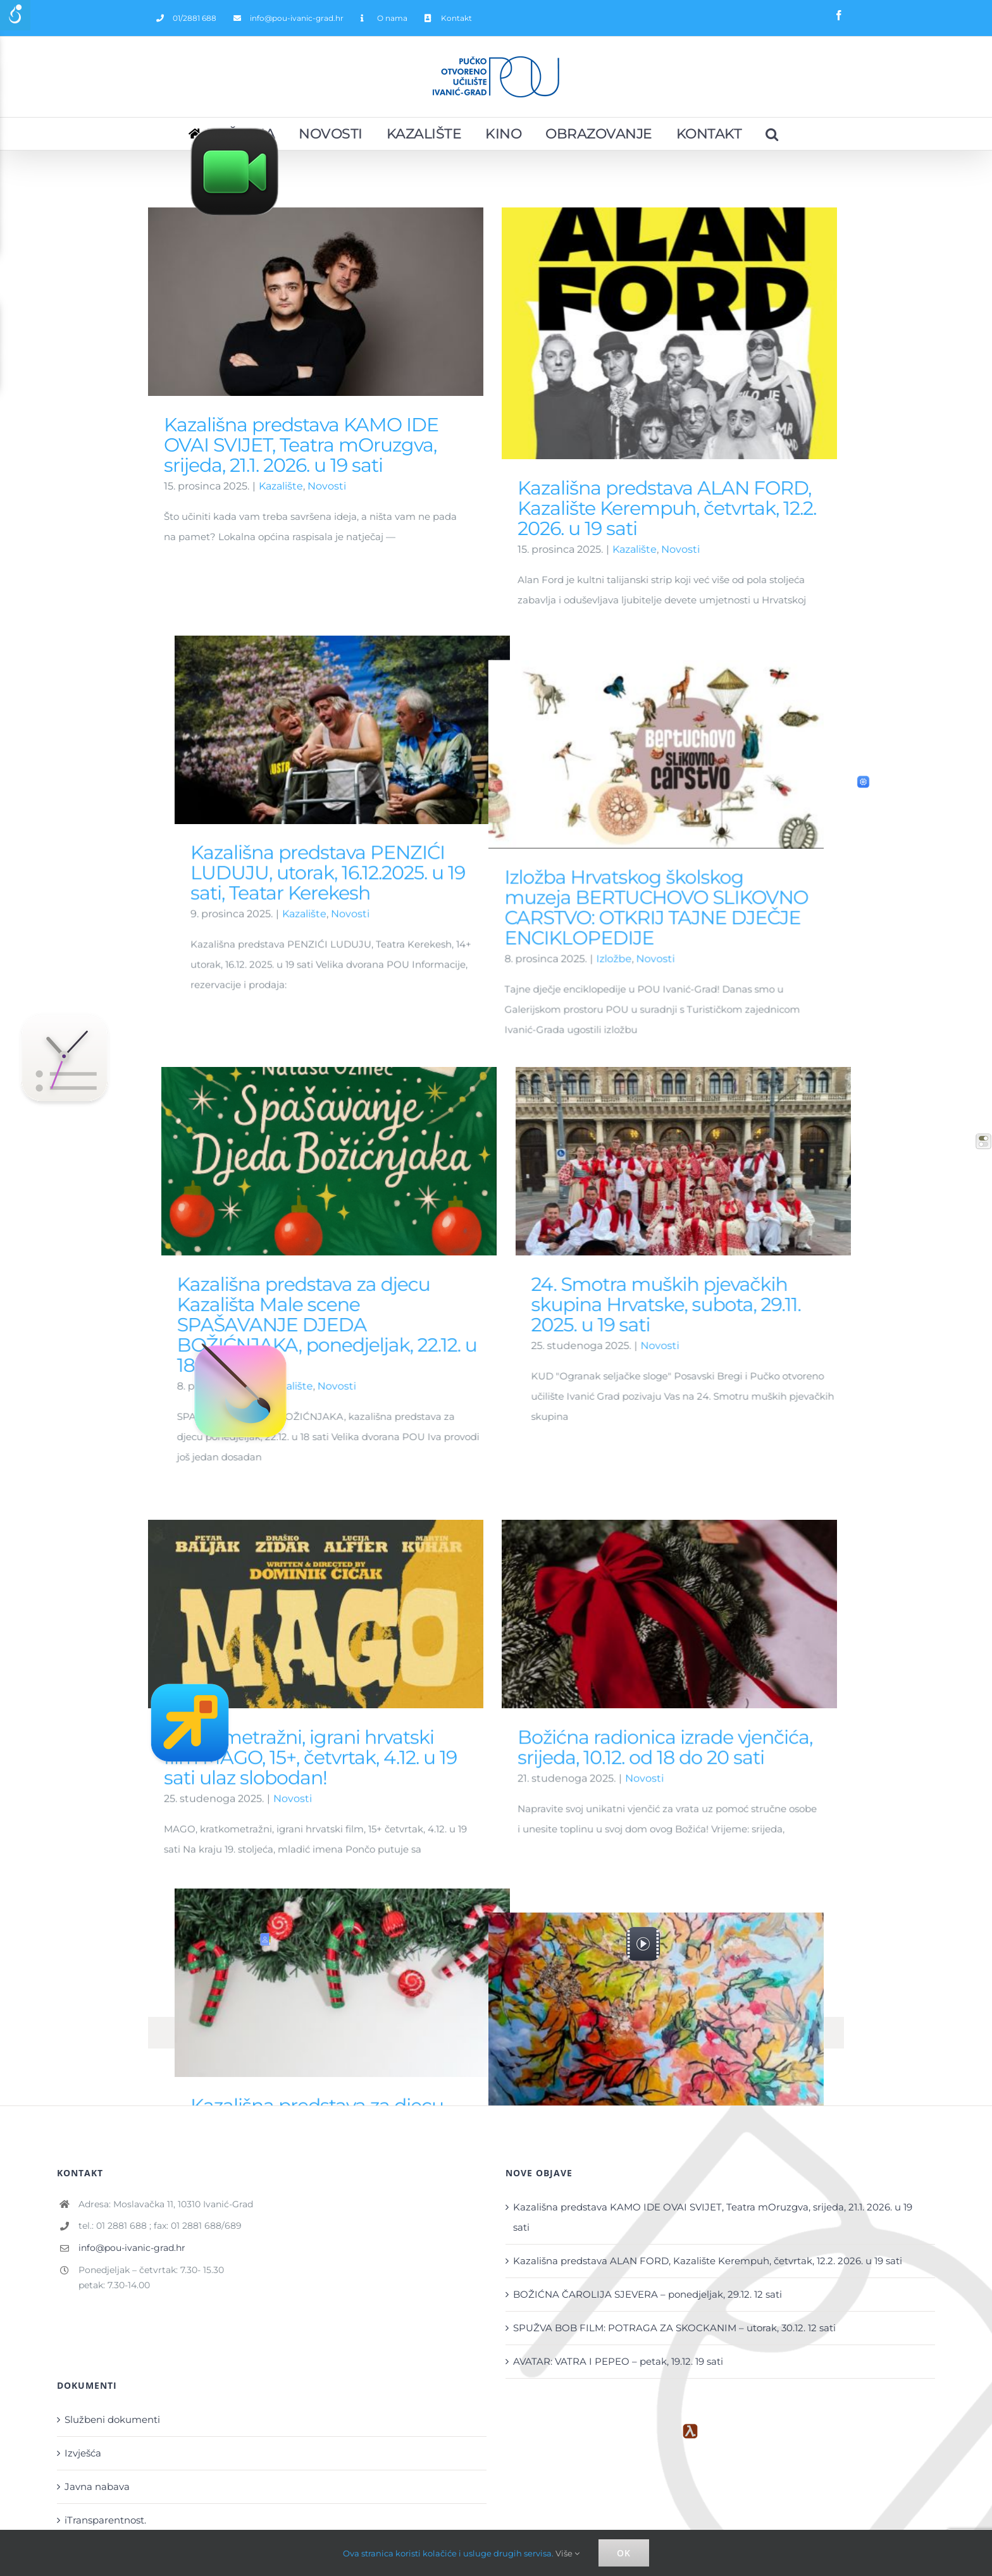 The width and height of the screenshot is (992, 2576). I want to click on open krita digital painting application, so click(240, 1391).